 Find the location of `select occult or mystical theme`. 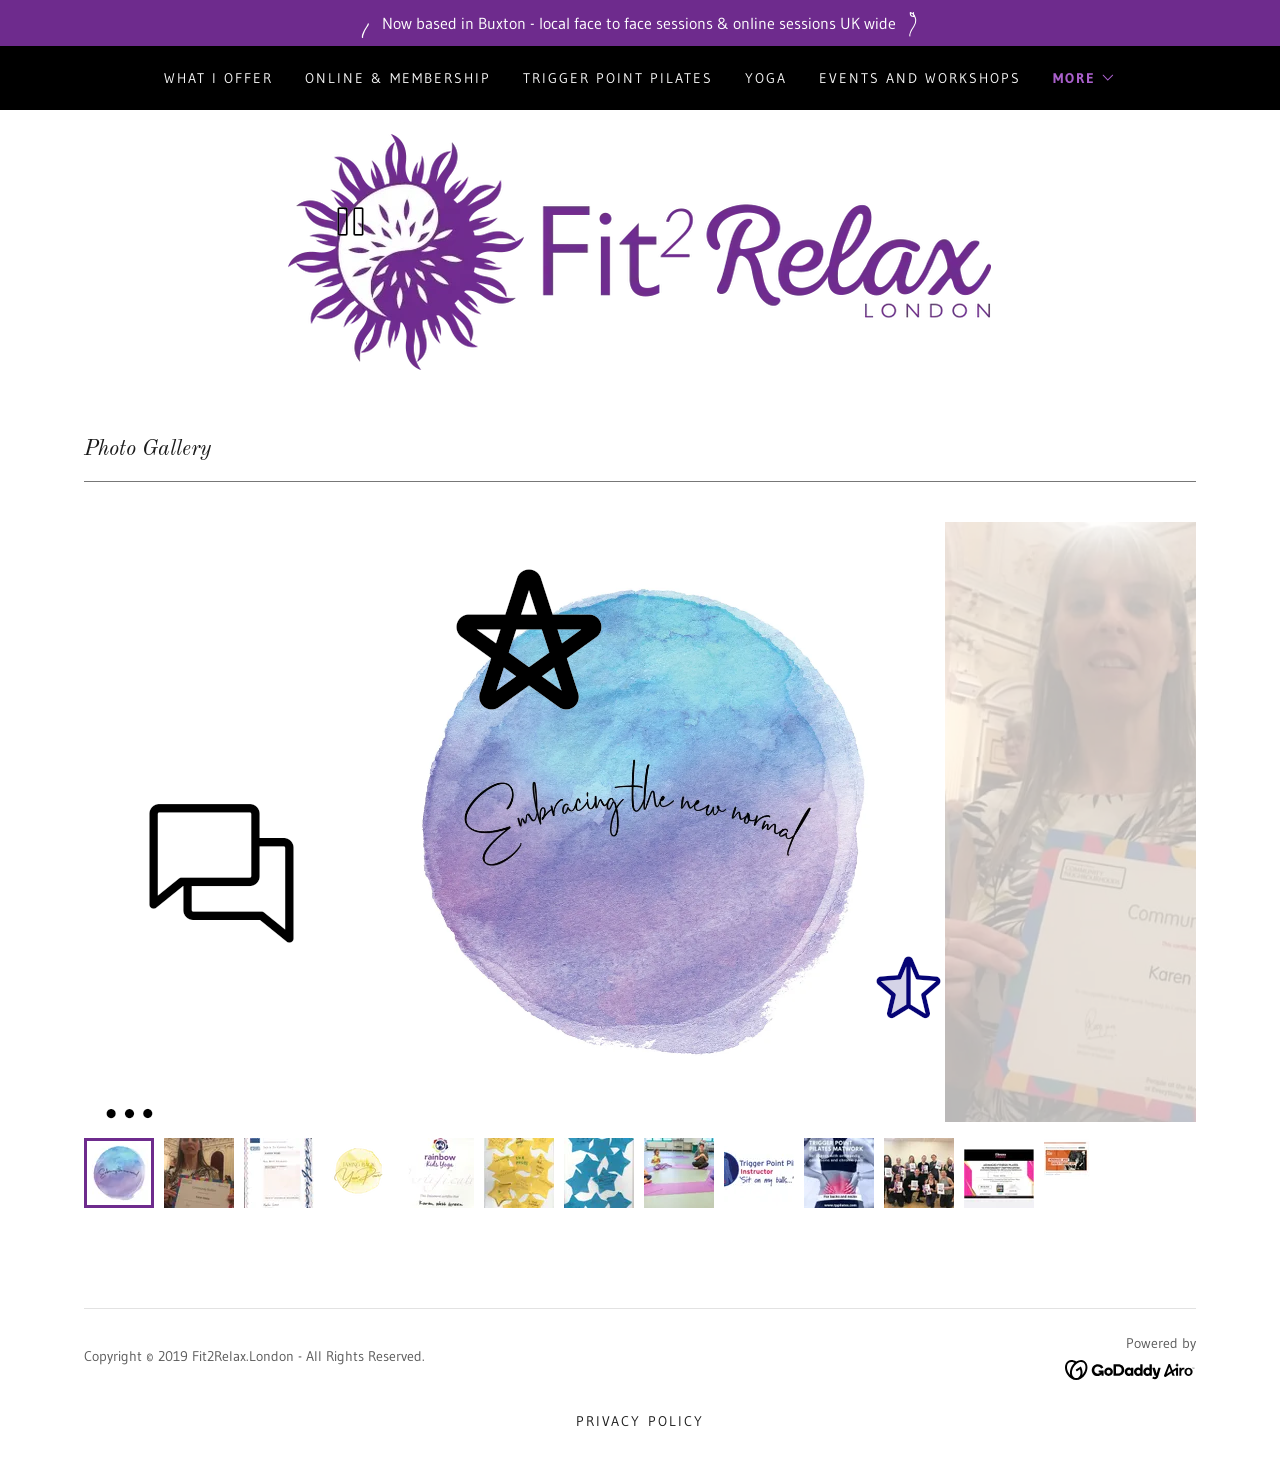

select occult or mystical theme is located at coordinates (529, 647).